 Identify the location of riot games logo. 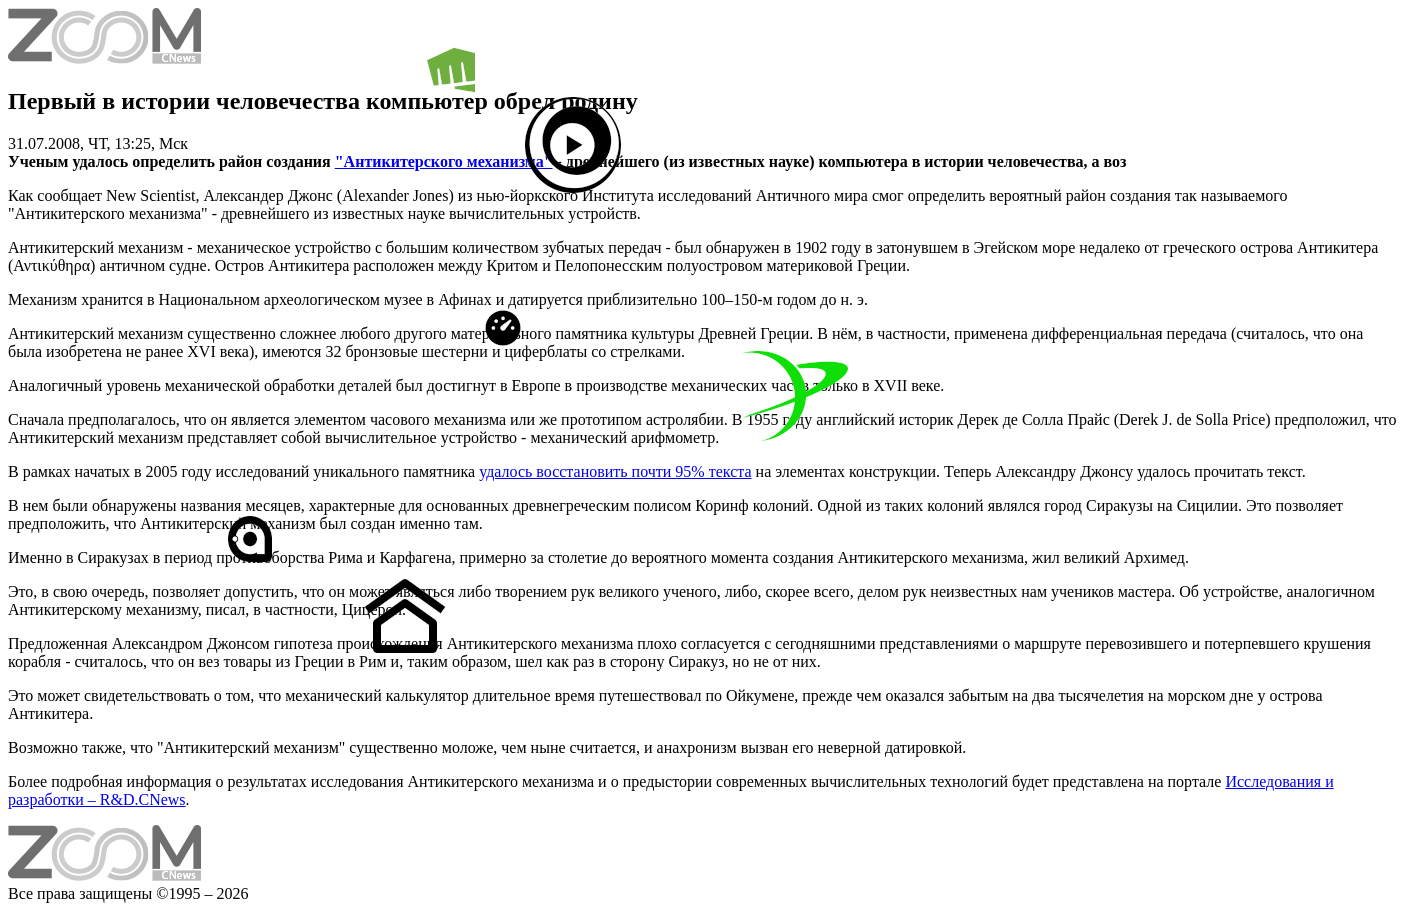
(451, 70).